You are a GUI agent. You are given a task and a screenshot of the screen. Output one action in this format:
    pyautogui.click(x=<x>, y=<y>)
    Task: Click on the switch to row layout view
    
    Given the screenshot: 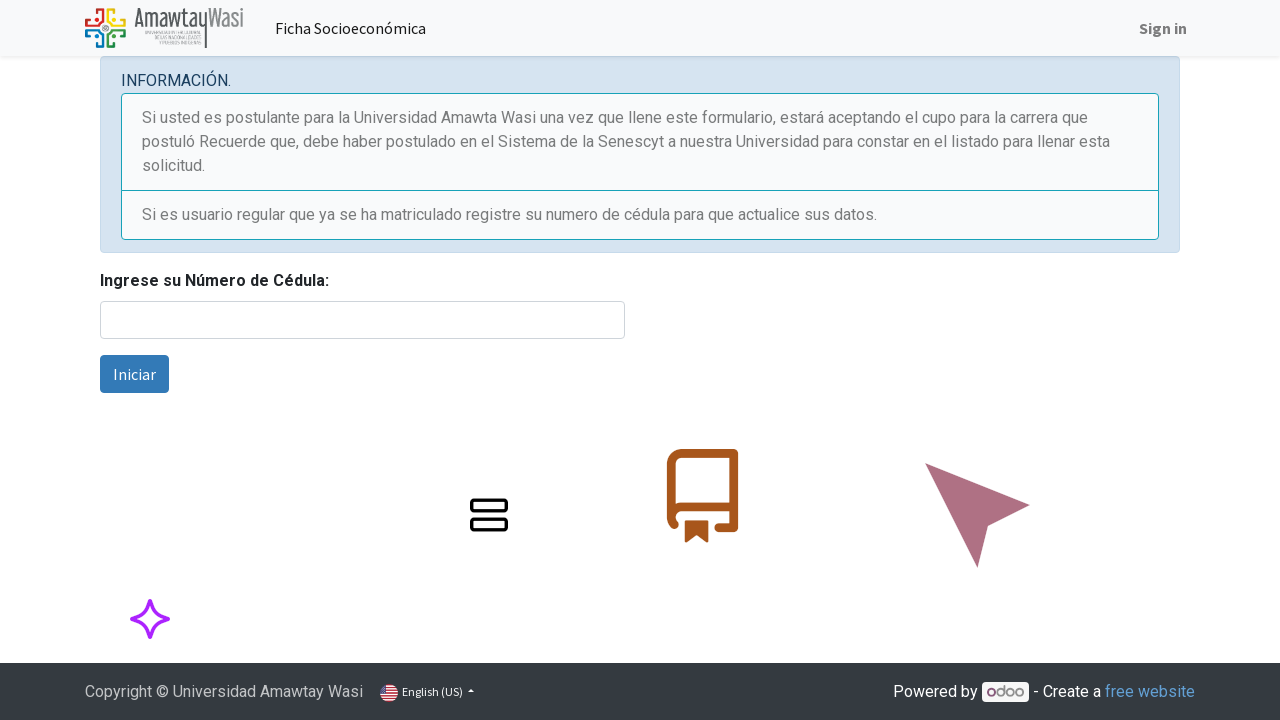 What is the action you would take?
    pyautogui.click(x=489, y=515)
    